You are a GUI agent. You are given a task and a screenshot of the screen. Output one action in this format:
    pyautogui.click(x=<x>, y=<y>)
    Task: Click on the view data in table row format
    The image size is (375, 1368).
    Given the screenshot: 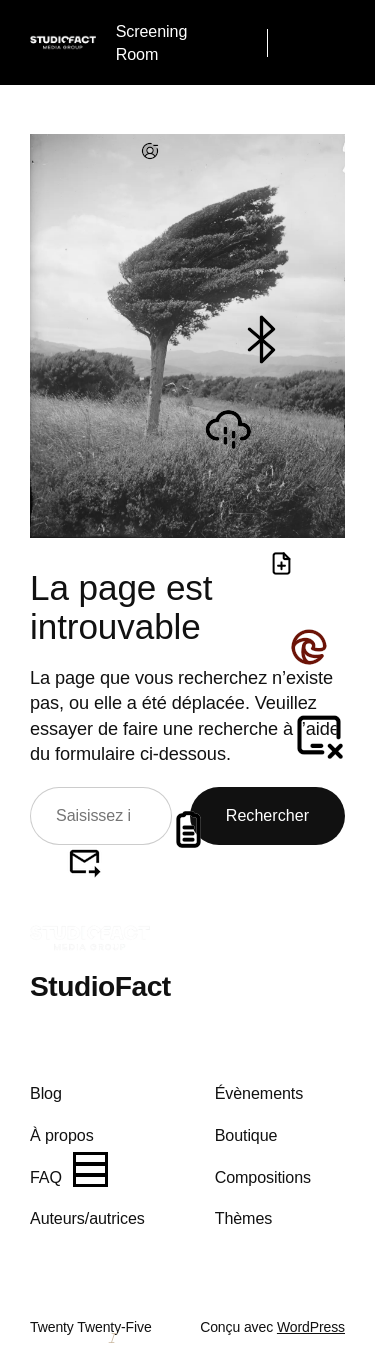 What is the action you would take?
    pyautogui.click(x=90, y=1169)
    